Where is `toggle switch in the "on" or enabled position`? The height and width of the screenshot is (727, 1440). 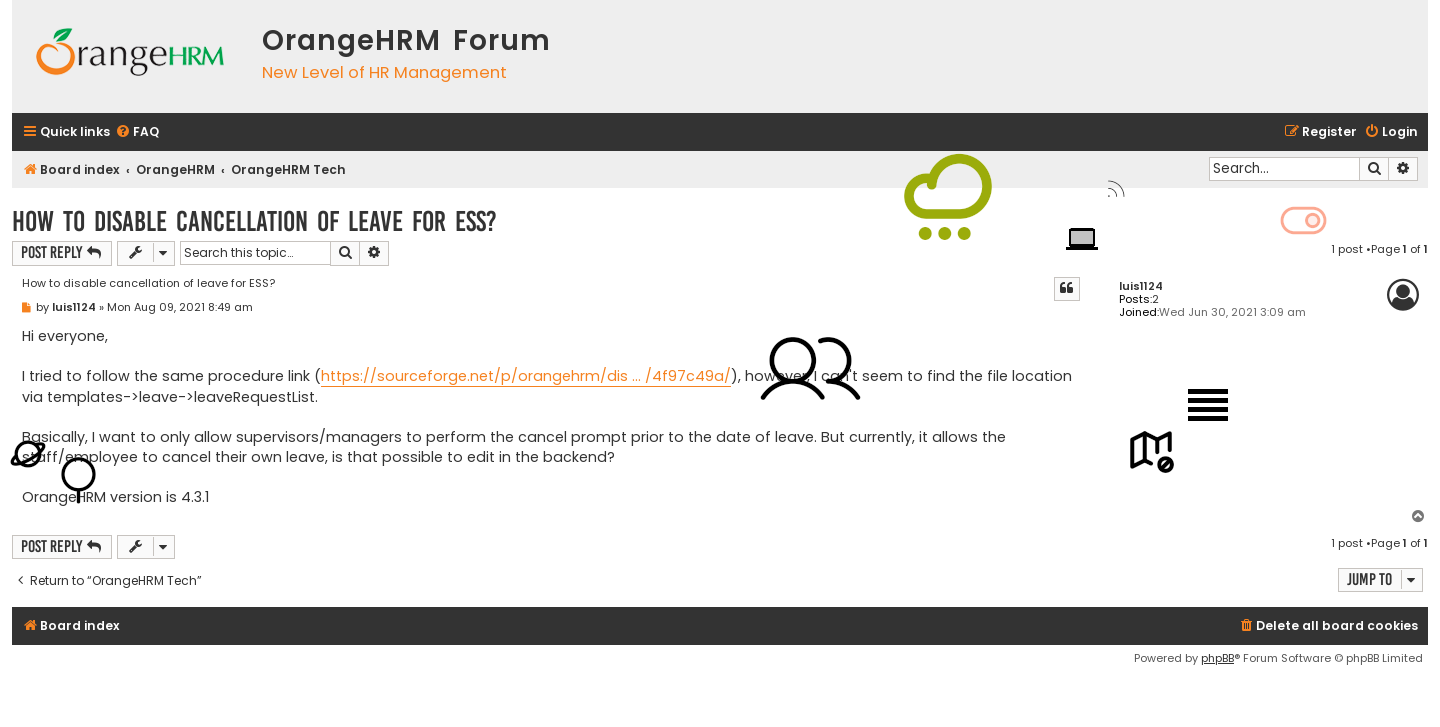 toggle switch in the "on" or enabled position is located at coordinates (1303, 220).